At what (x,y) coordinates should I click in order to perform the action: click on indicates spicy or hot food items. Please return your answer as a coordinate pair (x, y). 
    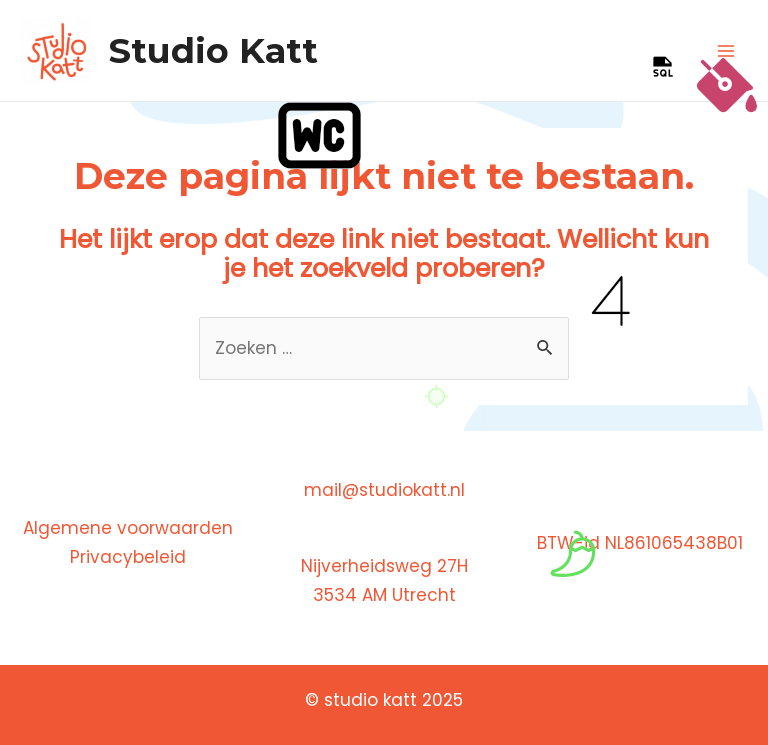
    Looking at the image, I should click on (575, 555).